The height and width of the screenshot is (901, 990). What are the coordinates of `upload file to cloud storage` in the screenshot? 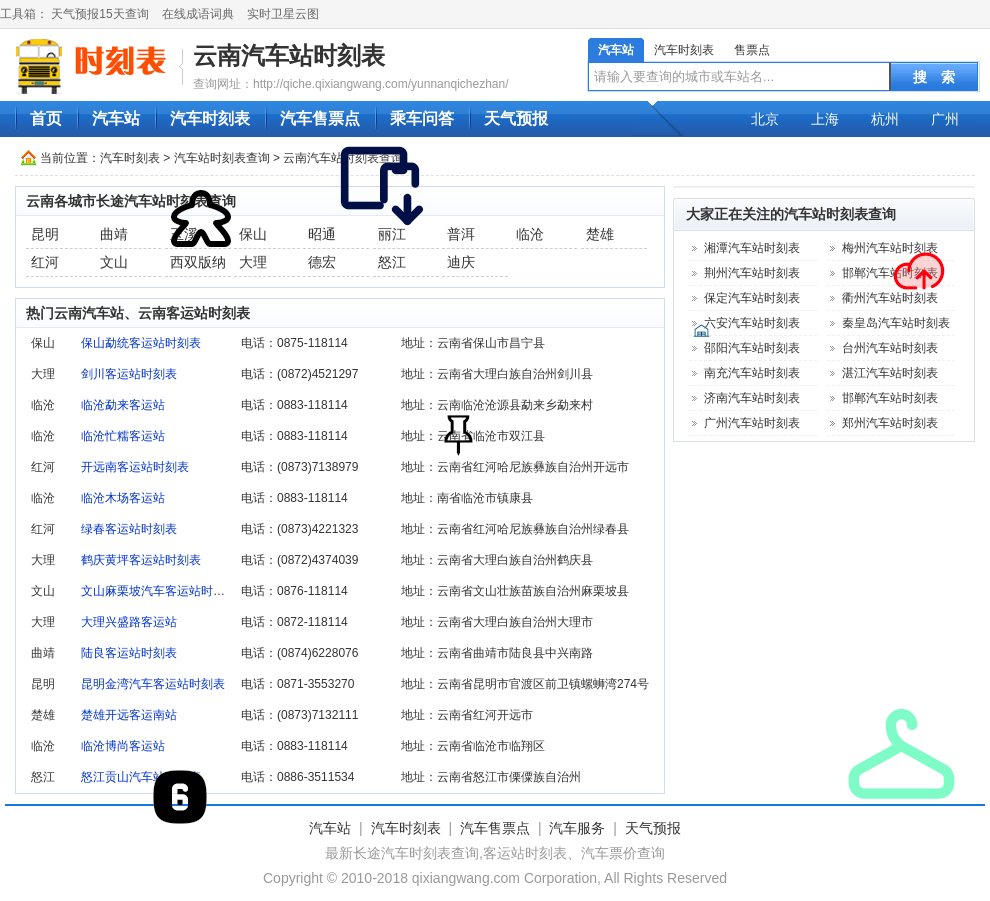 It's located at (919, 271).